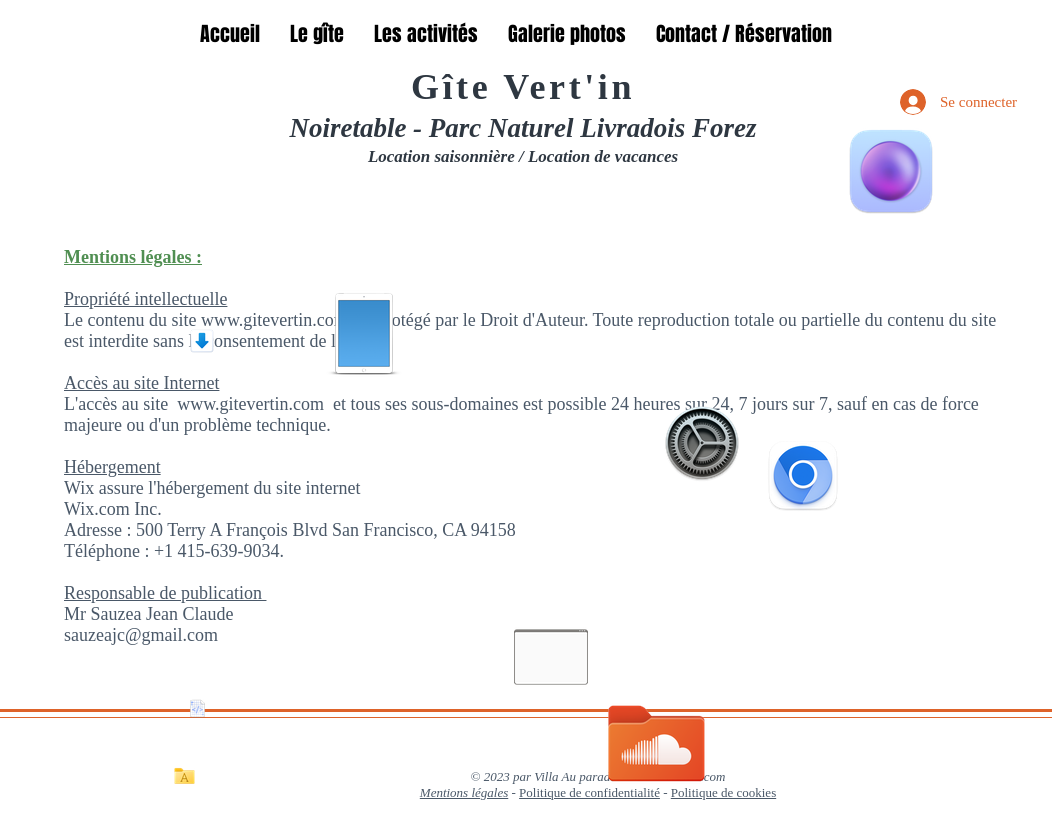  I want to click on open OrbStack container management app, so click(891, 171).